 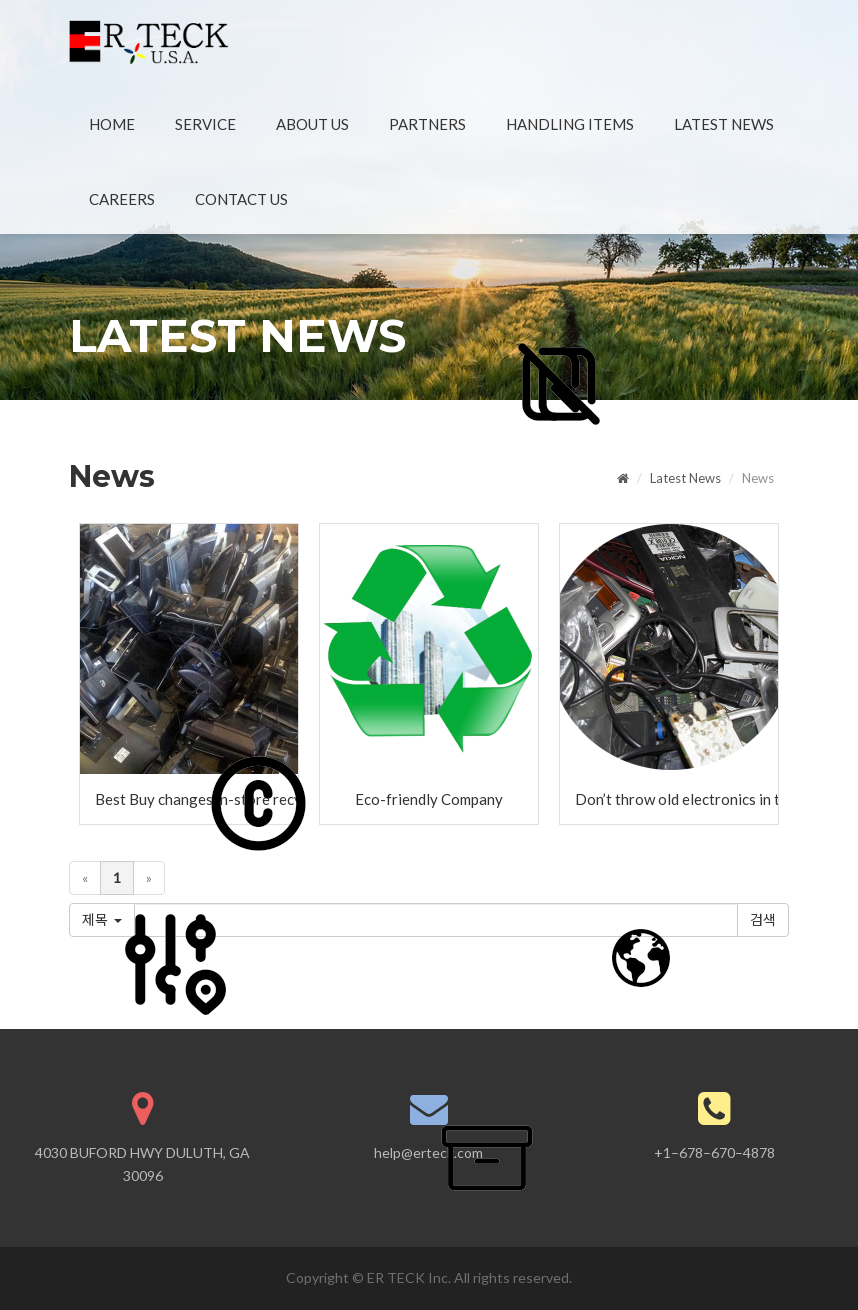 I want to click on pin or save current filter settings, so click(x=170, y=959).